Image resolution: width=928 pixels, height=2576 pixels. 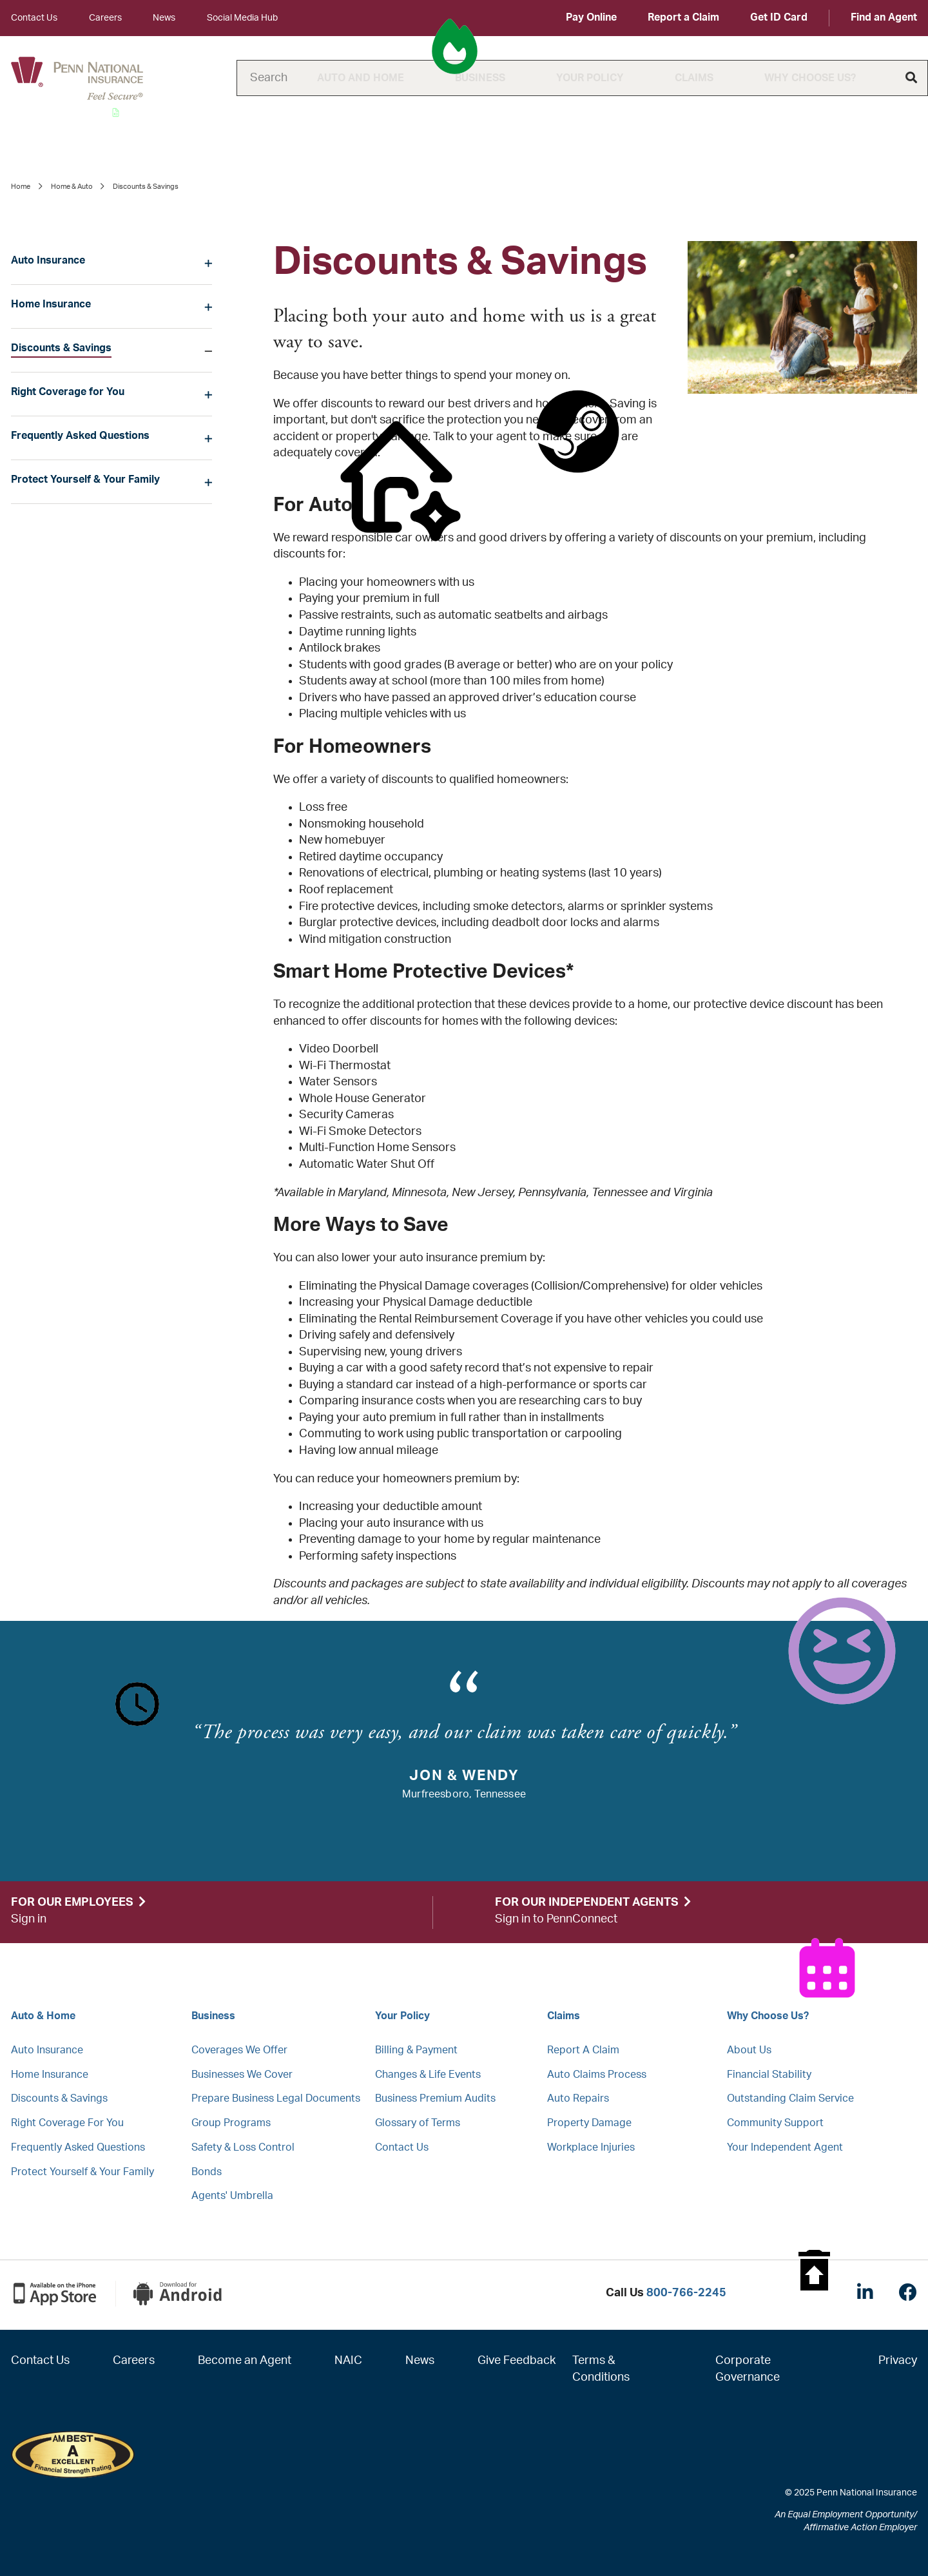 I want to click on open Steam gaming platform, so click(x=577, y=431).